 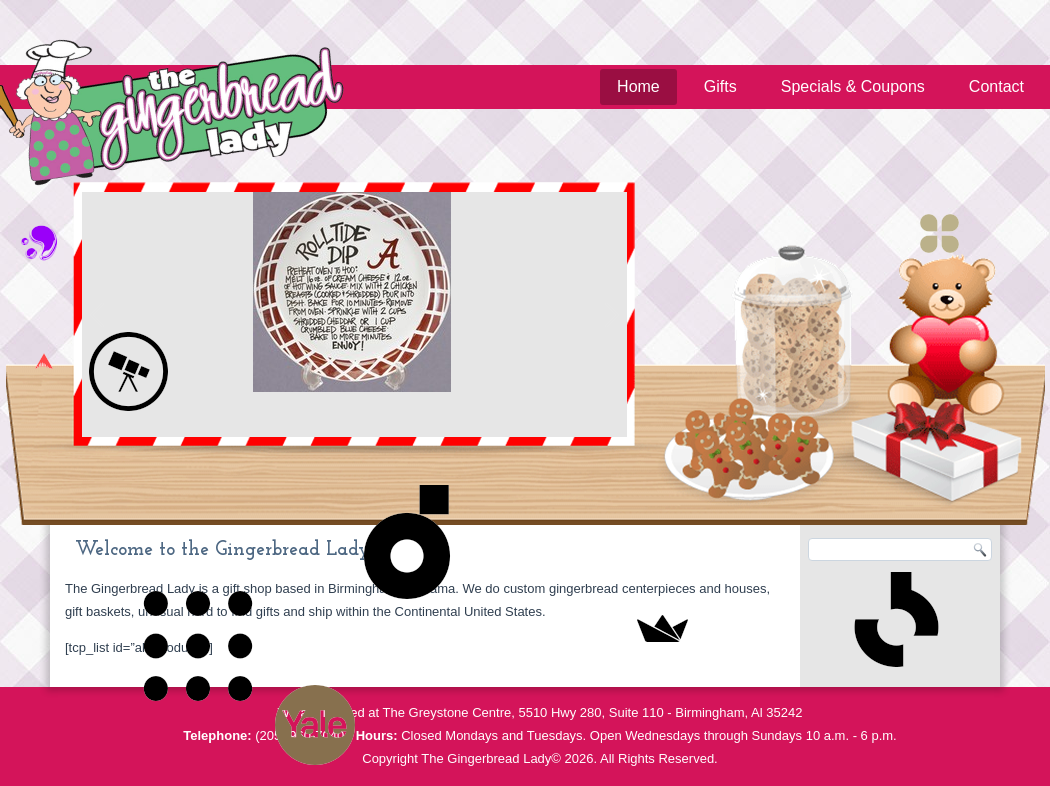 What do you see at coordinates (896, 619) in the screenshot?
I see `open the Radio France app` at bounding box center [896, 619].